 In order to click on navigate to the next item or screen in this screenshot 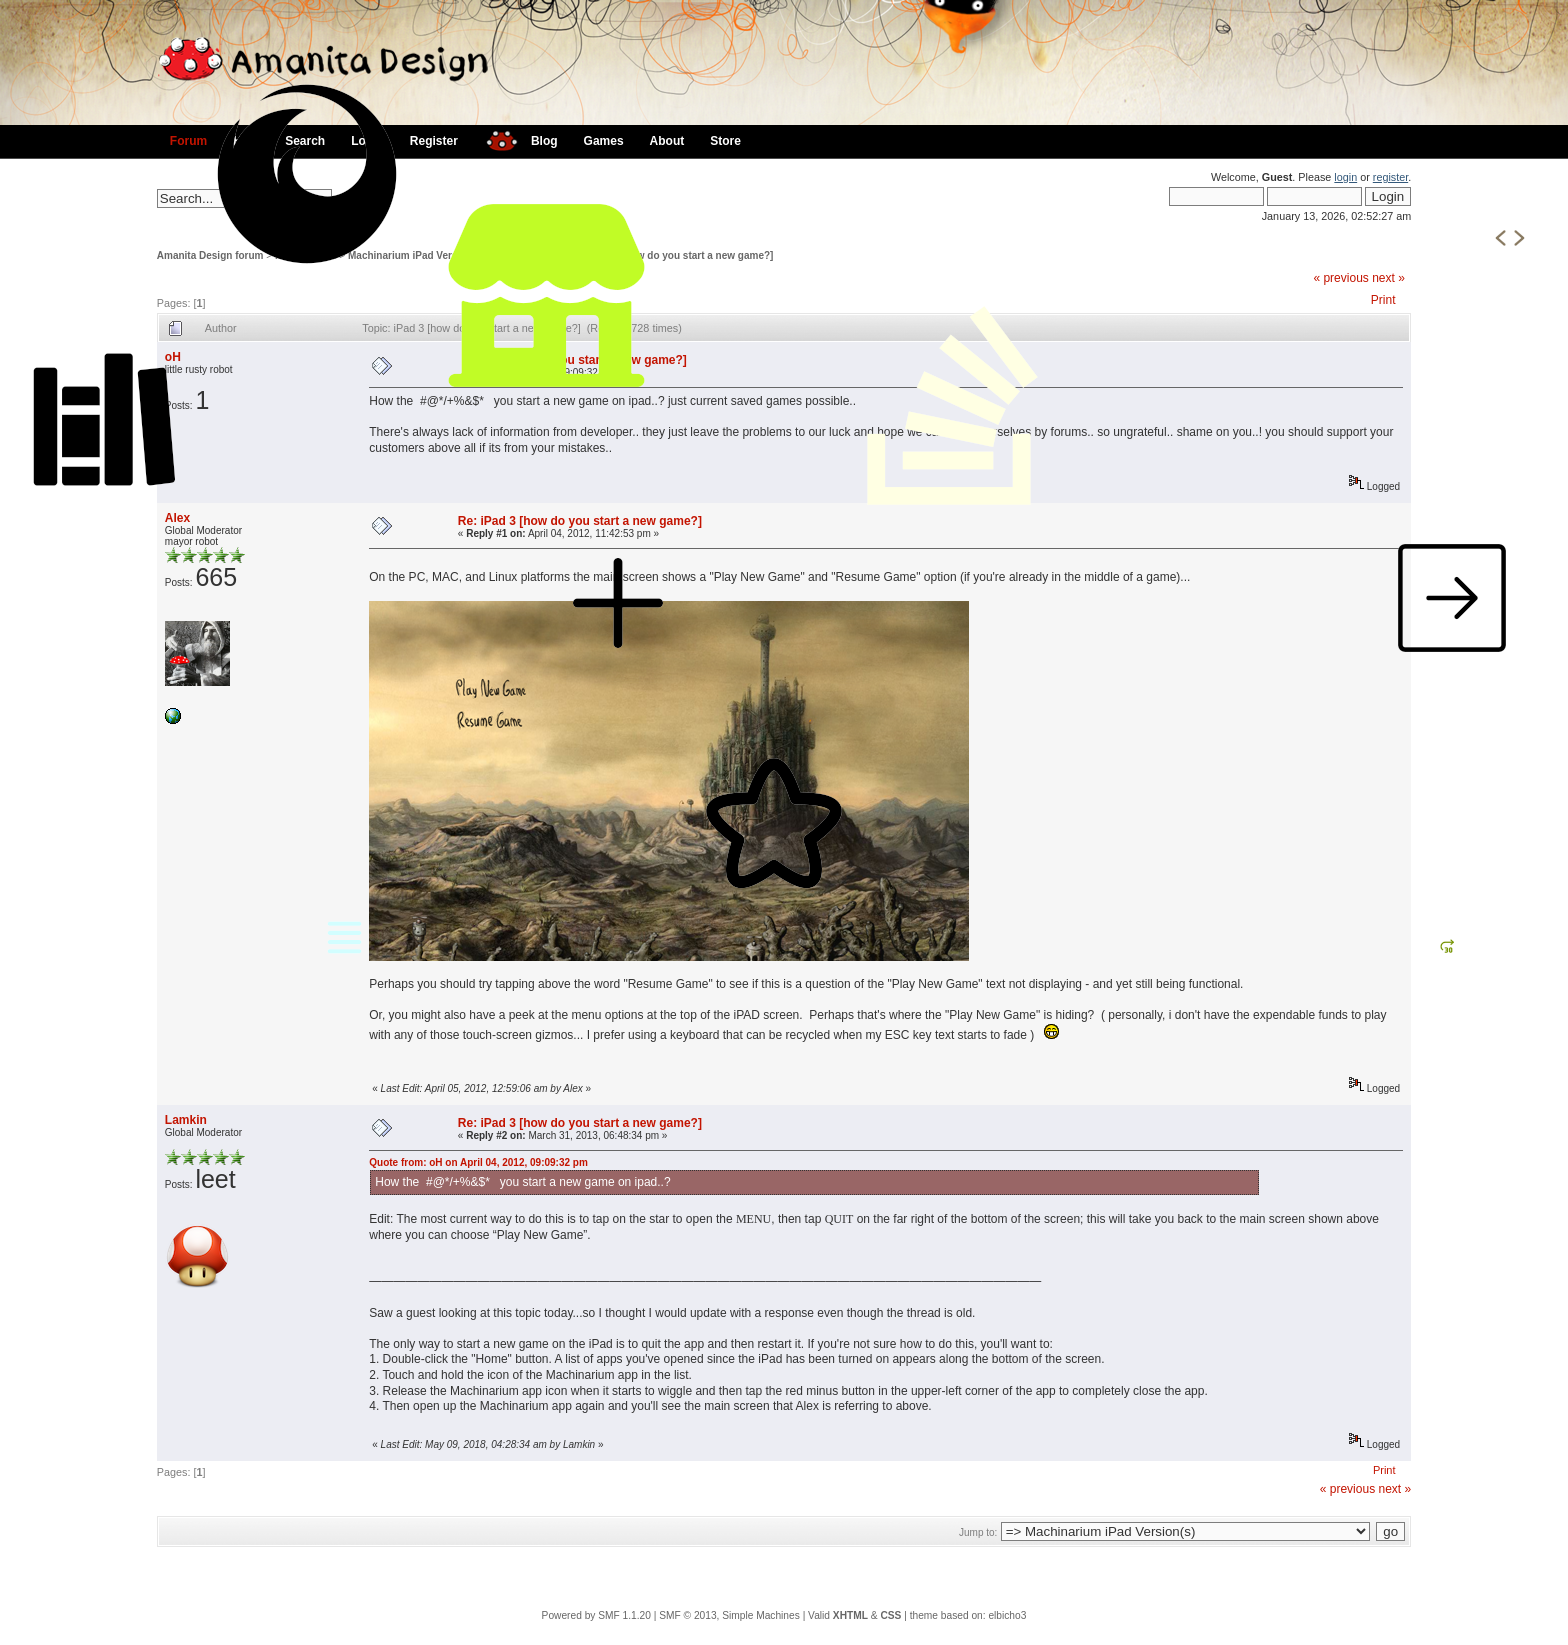, I will do `click(1452, 598)`.